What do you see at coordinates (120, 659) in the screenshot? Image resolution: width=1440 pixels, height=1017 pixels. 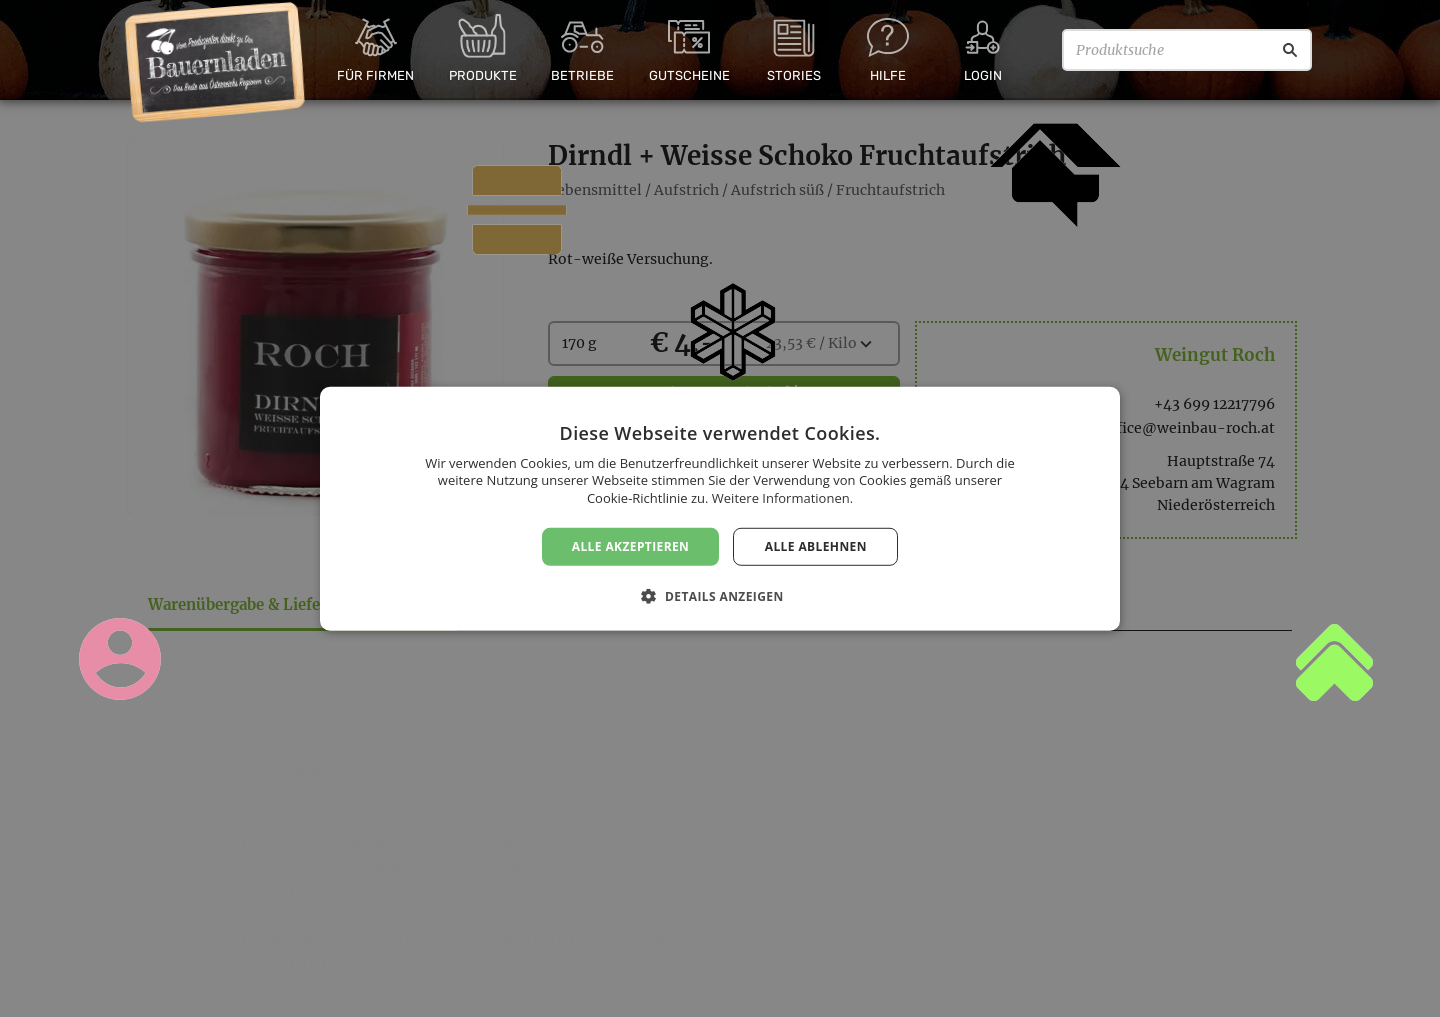 I see `access your account or profile settings` at bounding box center [120, 659].